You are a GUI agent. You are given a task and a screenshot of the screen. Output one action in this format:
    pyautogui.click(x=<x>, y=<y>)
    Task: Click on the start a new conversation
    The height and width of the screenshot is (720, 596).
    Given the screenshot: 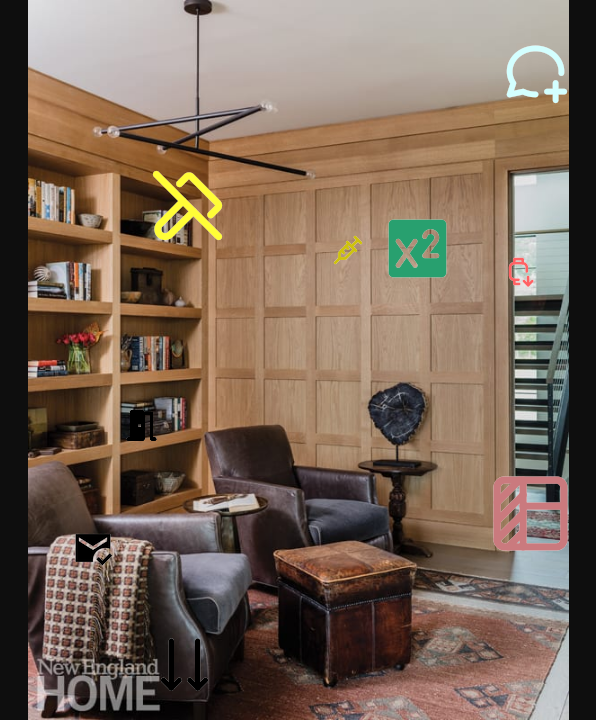 What is the action you would take?
    pyautogui.click(x=535, y=71)
    